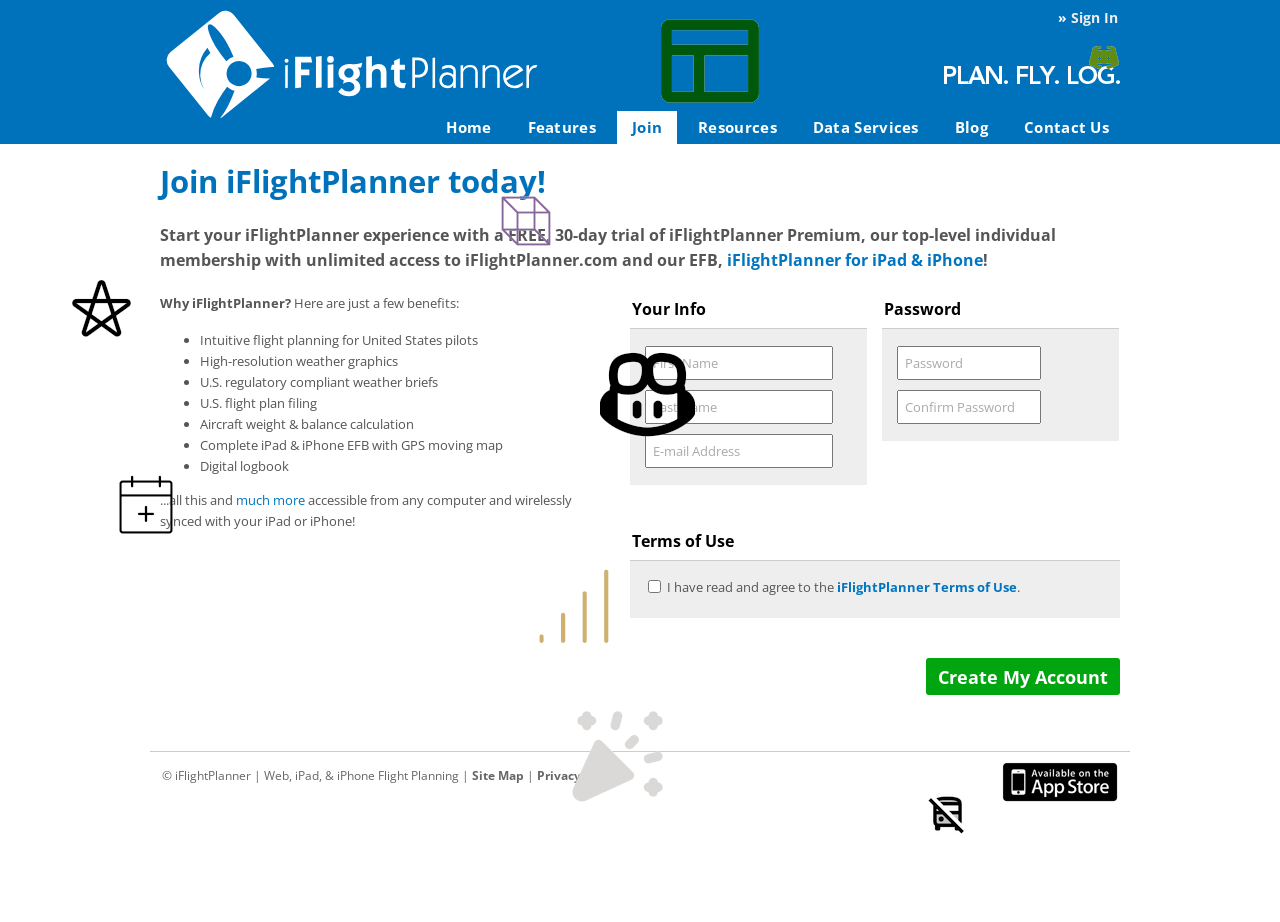 The image size is (1280, 922). I want to click on change page layout or view, so click(710, 61).